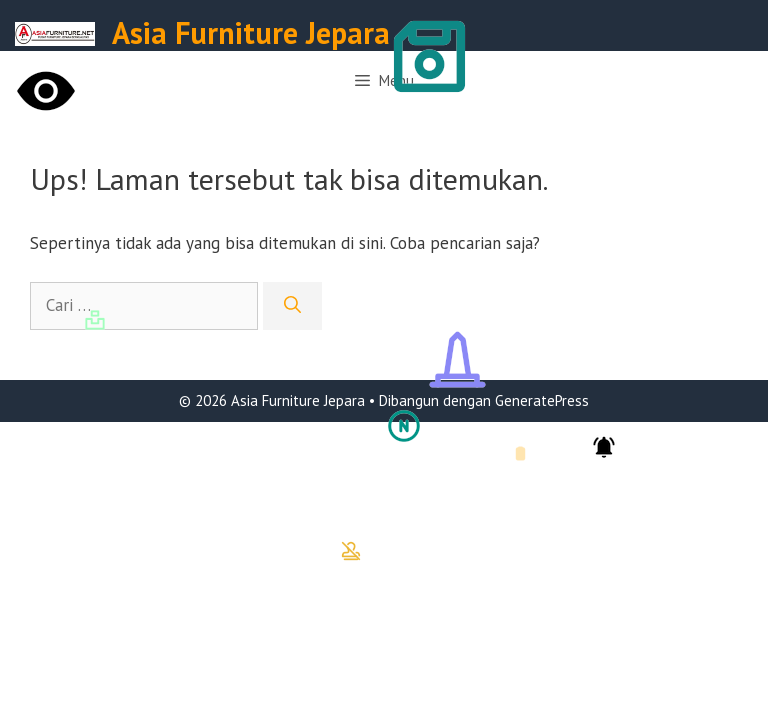  Describe the element at coordinates (351, 551) in the screenshot. I see `approval or stamping feature disabled` at that location.